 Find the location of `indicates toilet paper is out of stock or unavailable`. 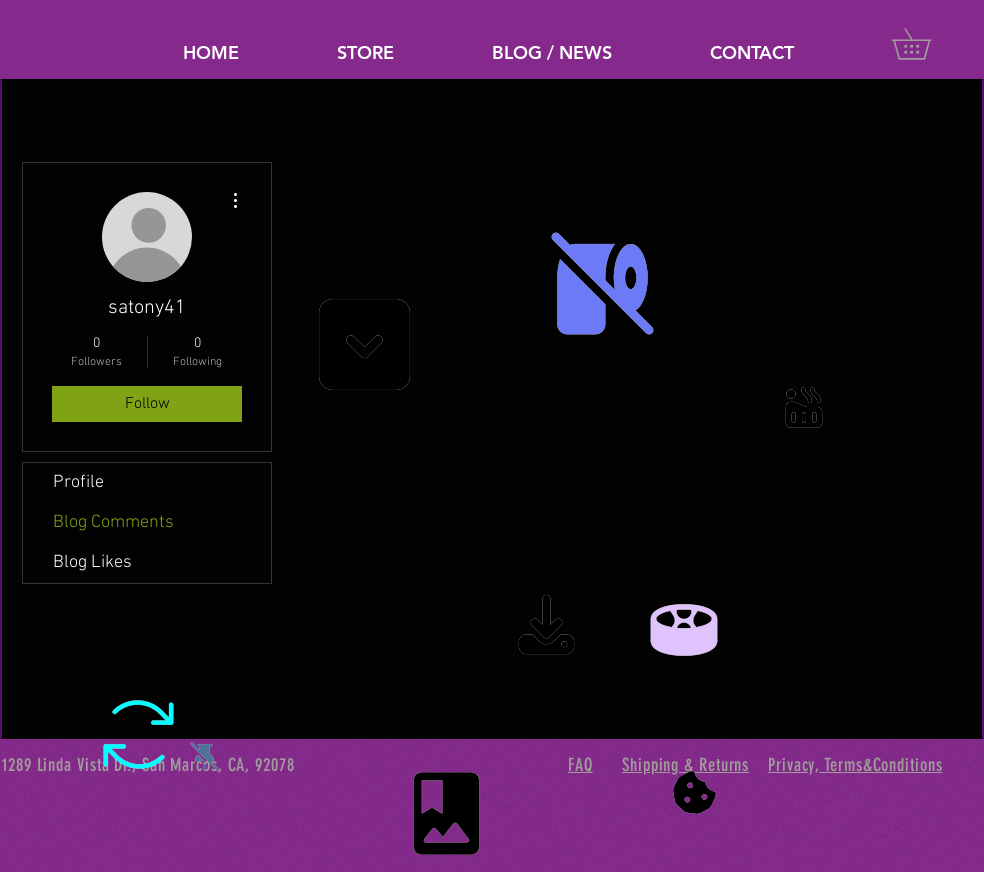

indicates toilet paper is out of stock or unavailable is located at coordinates (602, 283).